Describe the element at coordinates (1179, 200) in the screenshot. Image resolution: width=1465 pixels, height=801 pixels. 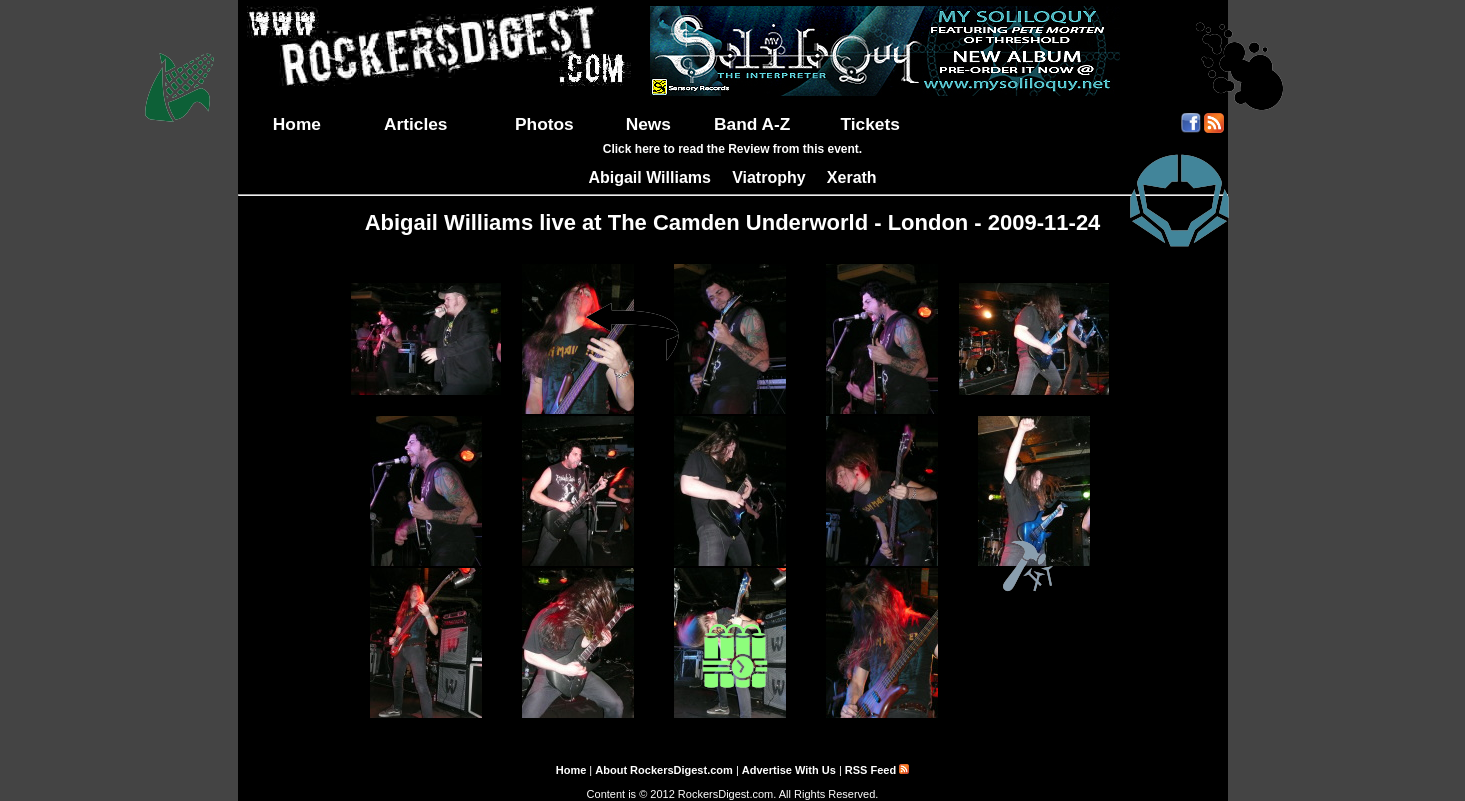
I see `launch Metroid or Samus-themed game content` at that location.